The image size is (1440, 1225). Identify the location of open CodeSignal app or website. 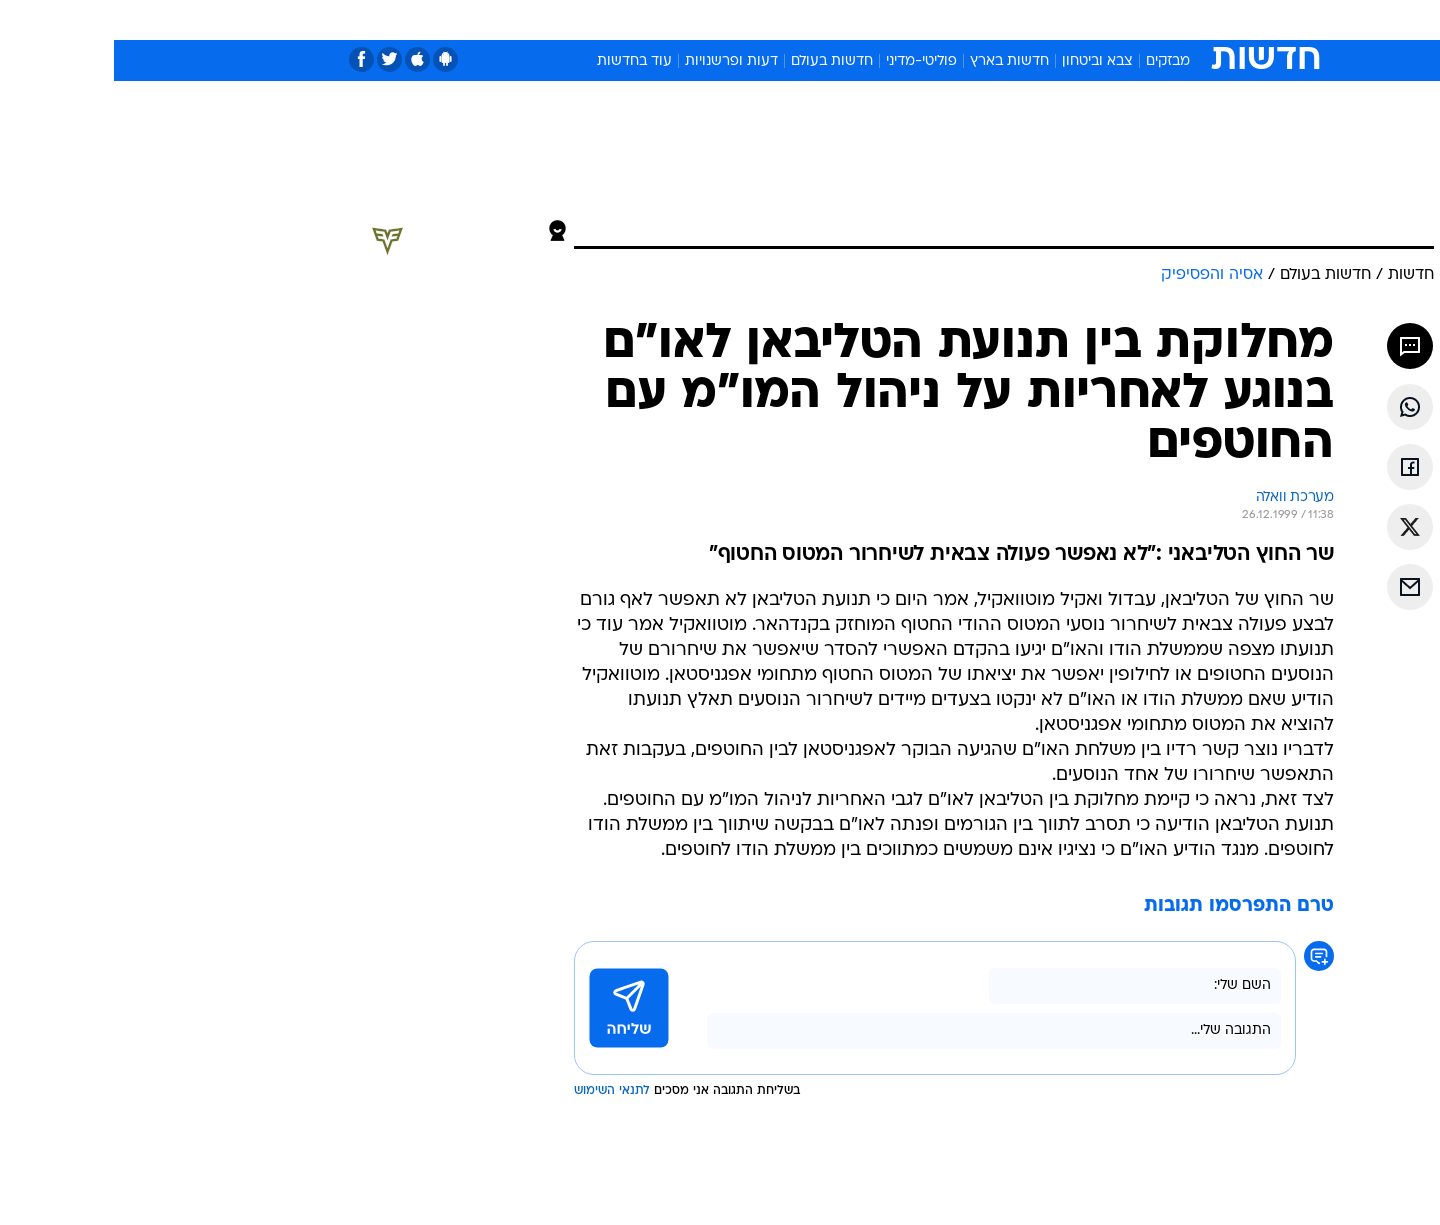
(387, 241).